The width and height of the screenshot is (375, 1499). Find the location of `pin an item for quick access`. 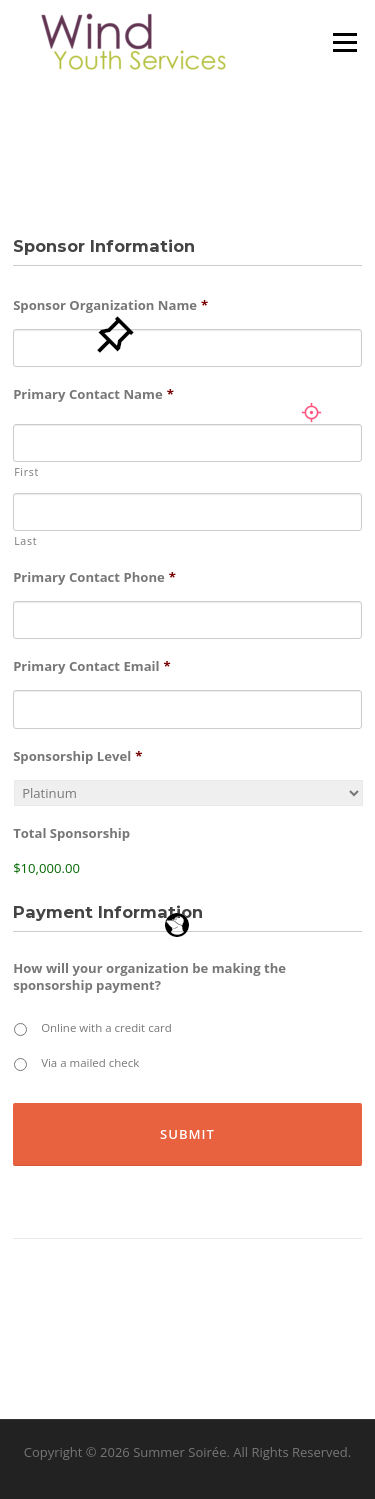

pin an item for quick access is located at coordinates (114, 336).